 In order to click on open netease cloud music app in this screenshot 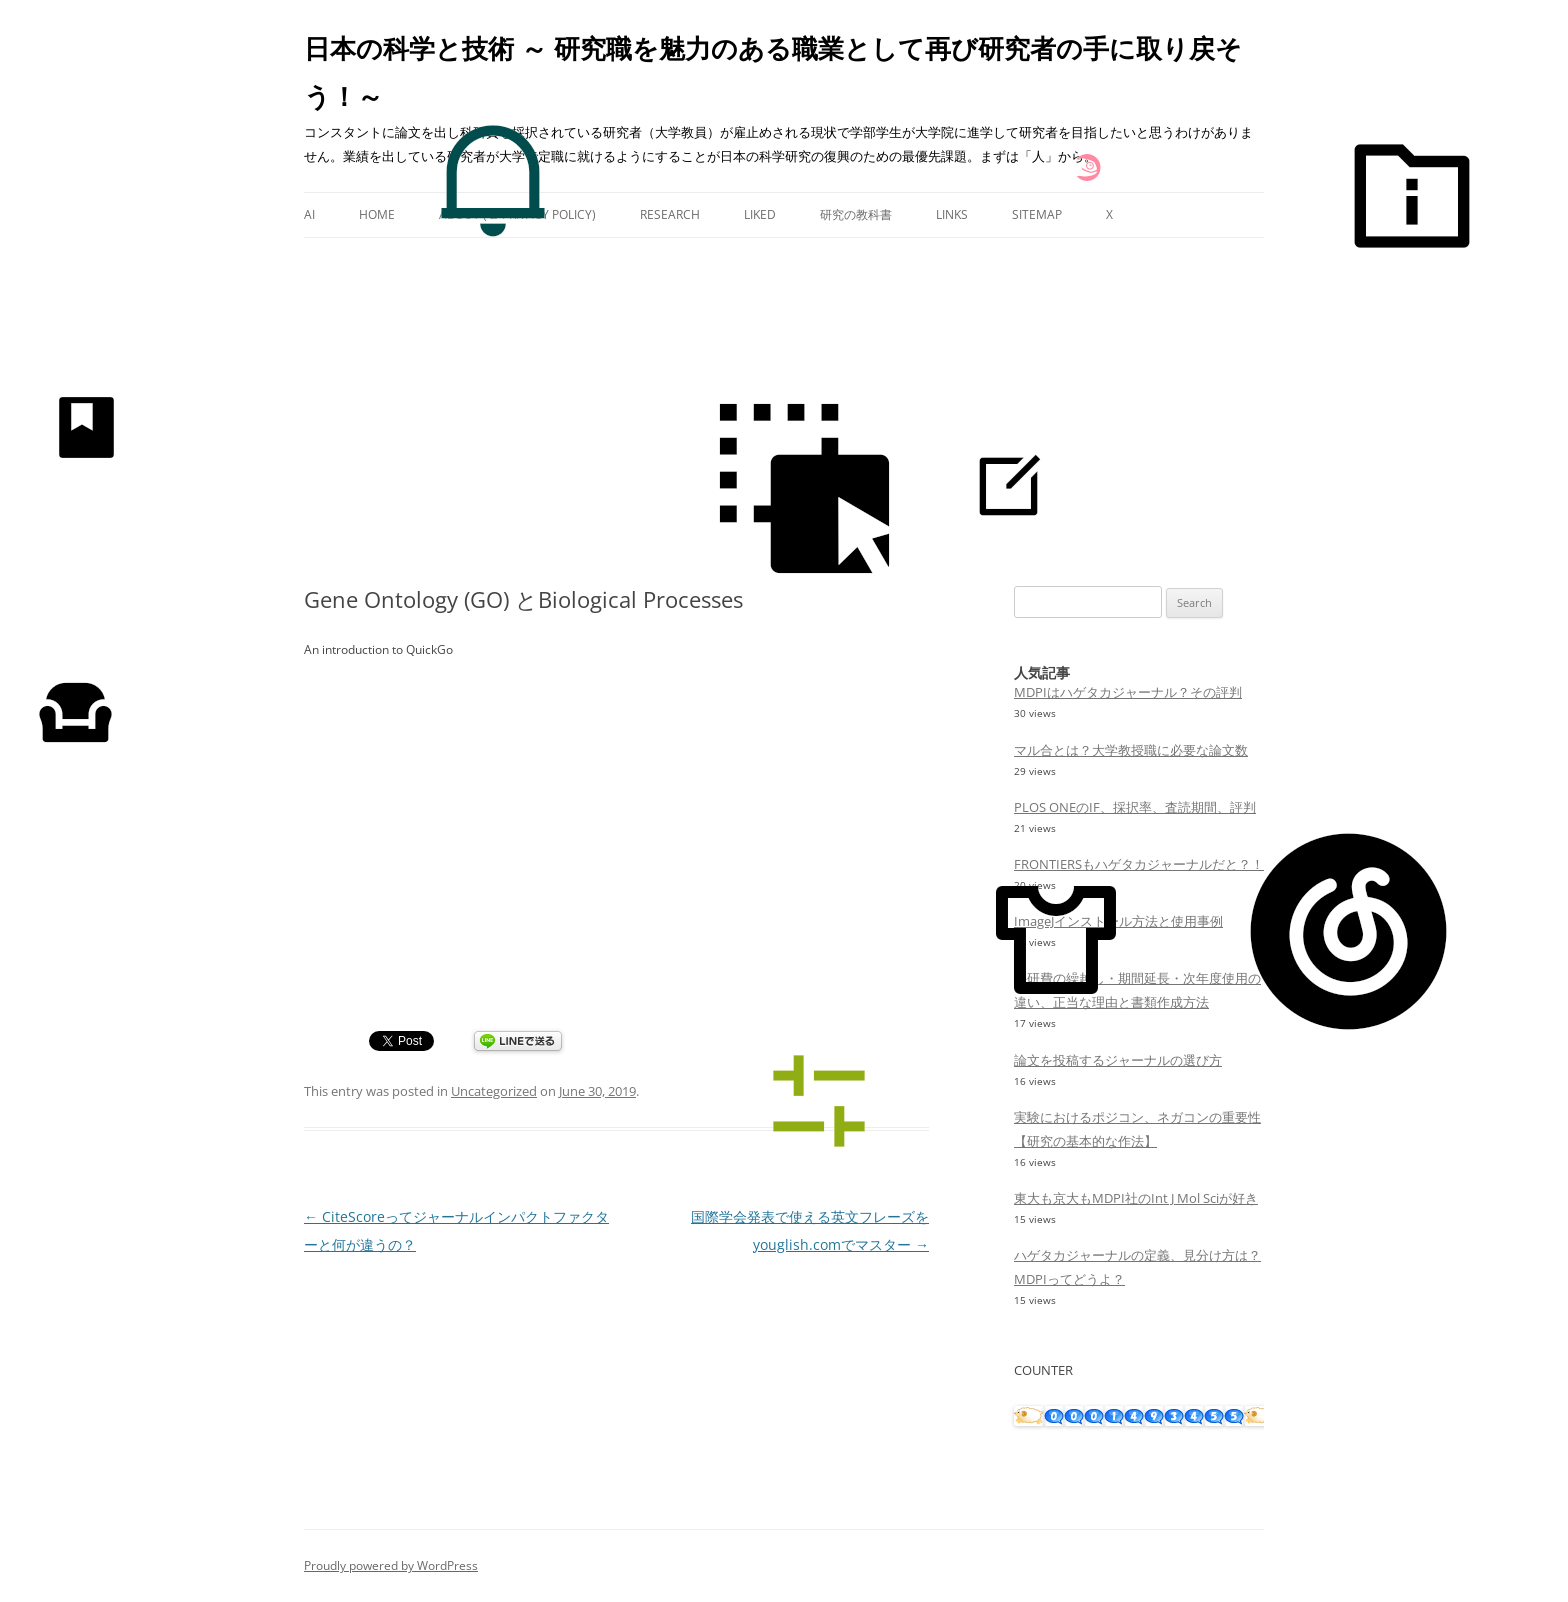, I will do `click(1348, 931)`.